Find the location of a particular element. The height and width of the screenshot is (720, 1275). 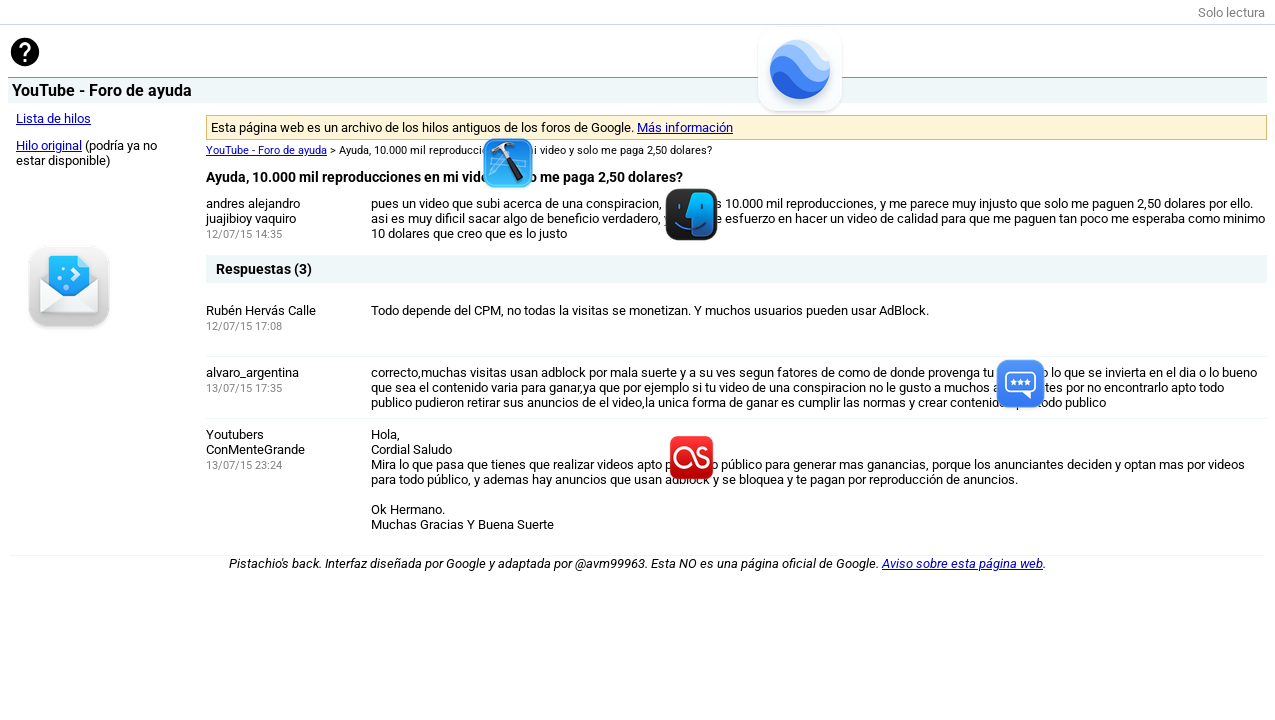

submit feedback or ratings is located at coordinates (1020, 384).